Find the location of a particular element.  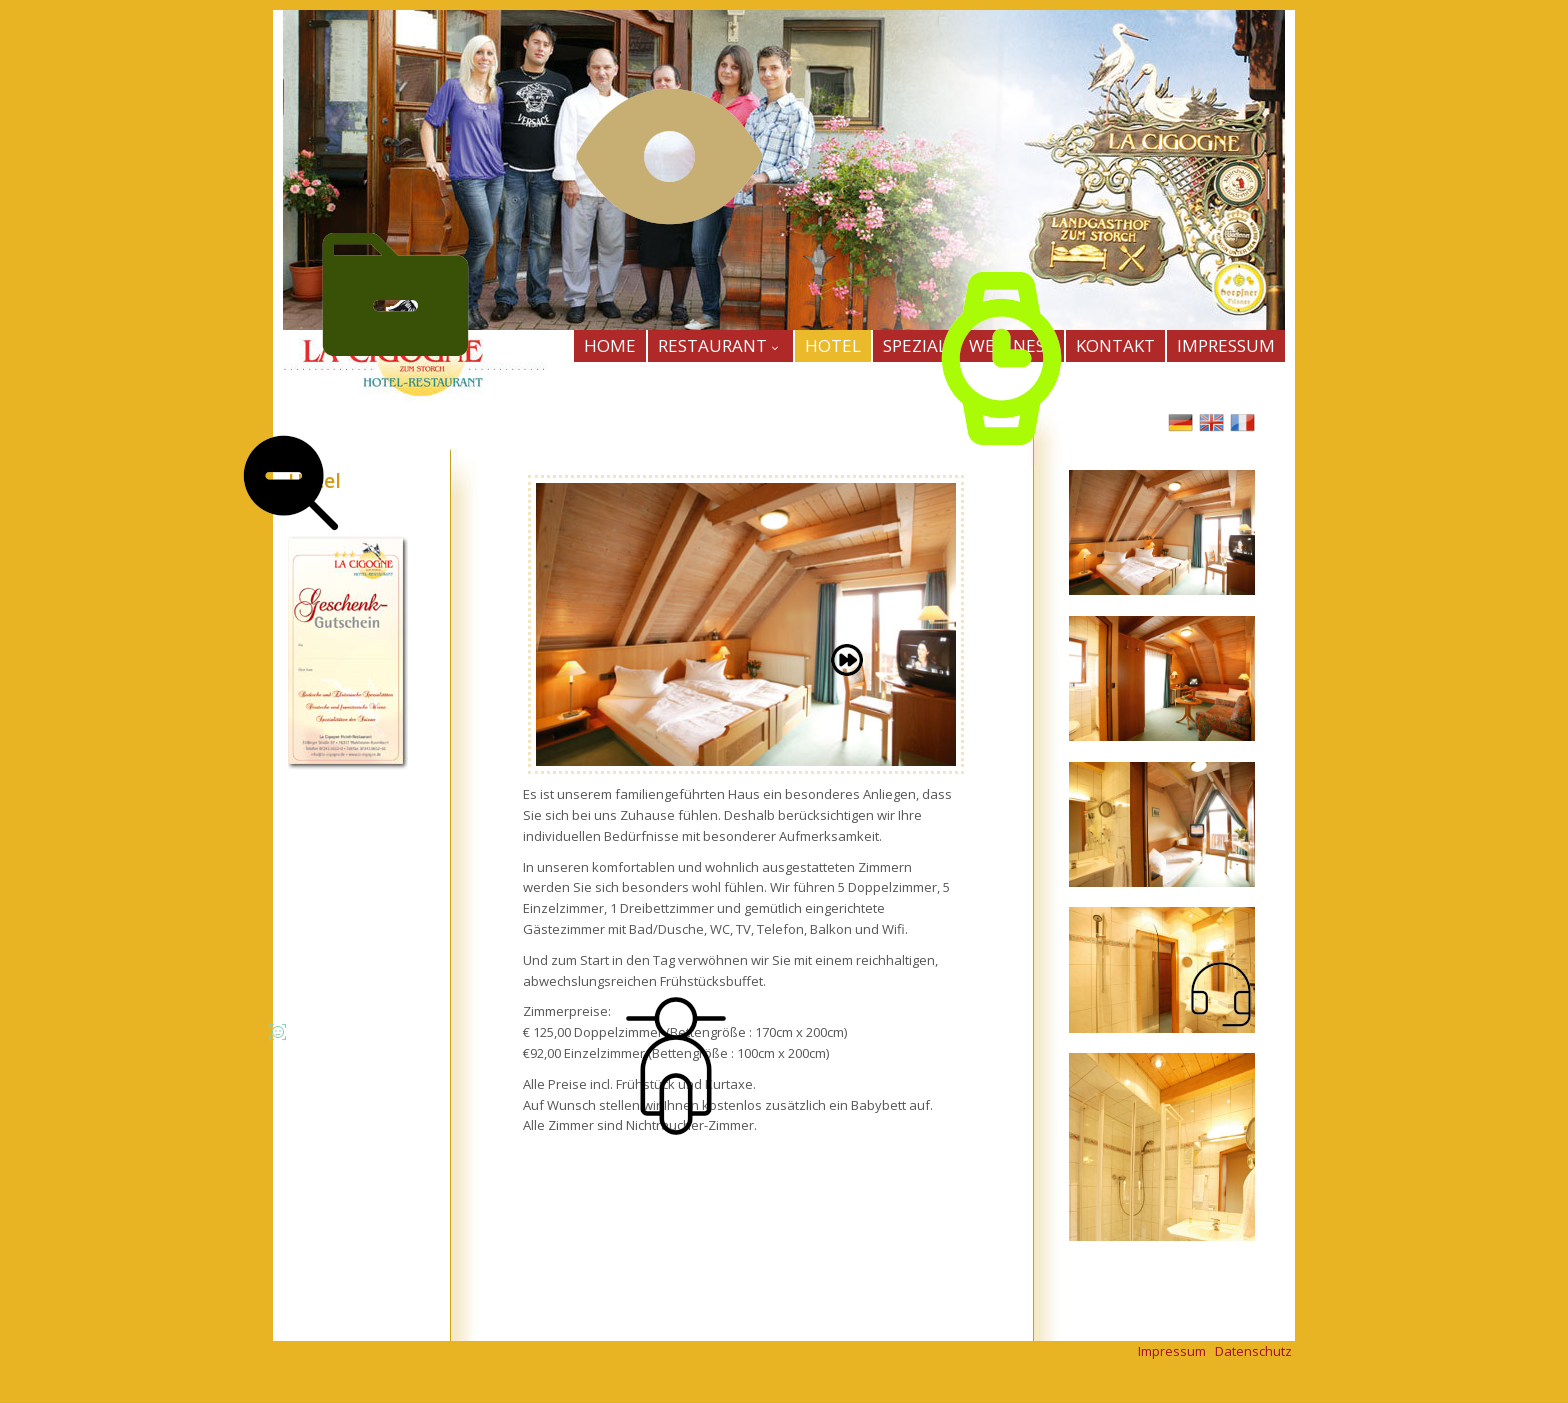

view presentation with charts is located at coordinates (1169, 192).